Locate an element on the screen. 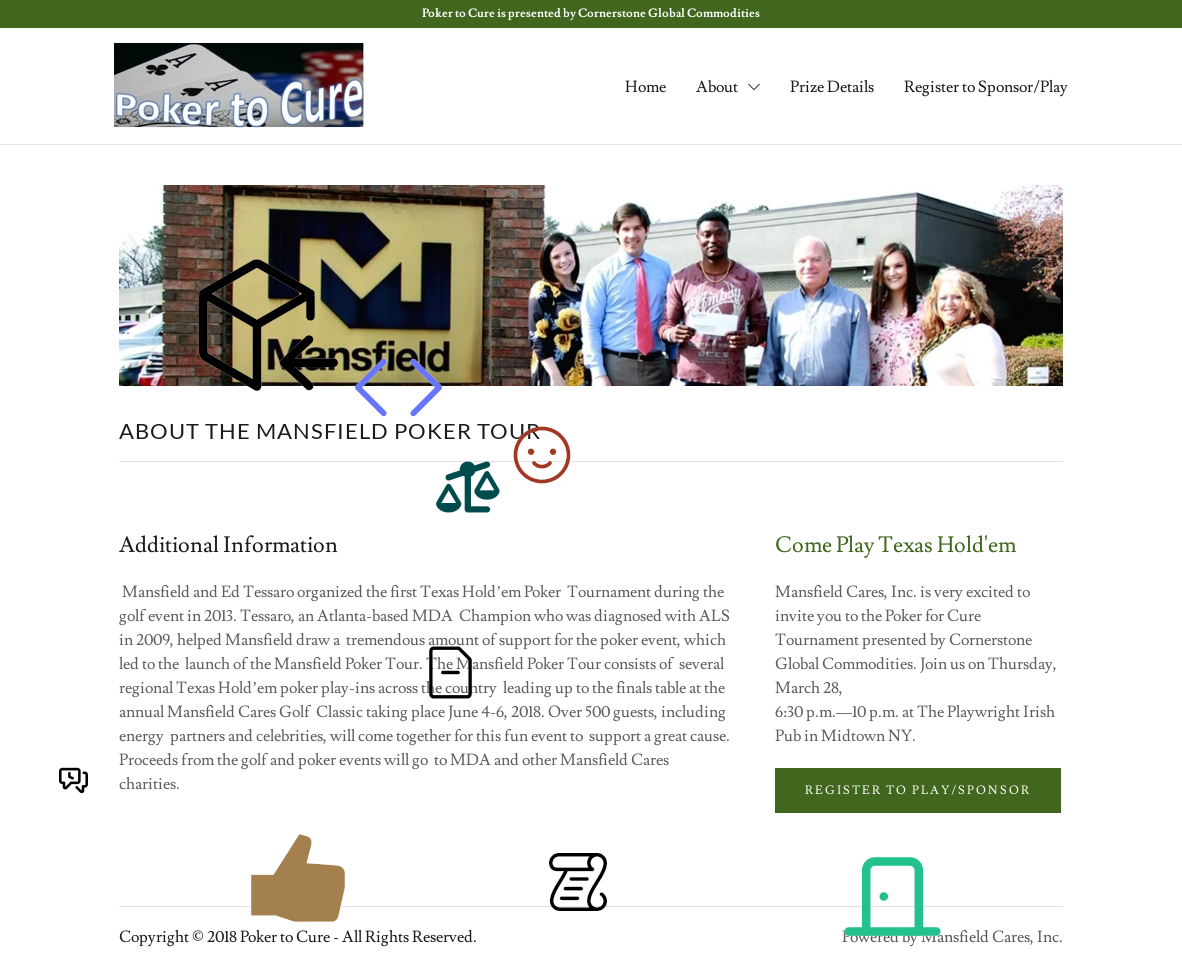  add an emoji or reaction is located at coordinates (542, 455).